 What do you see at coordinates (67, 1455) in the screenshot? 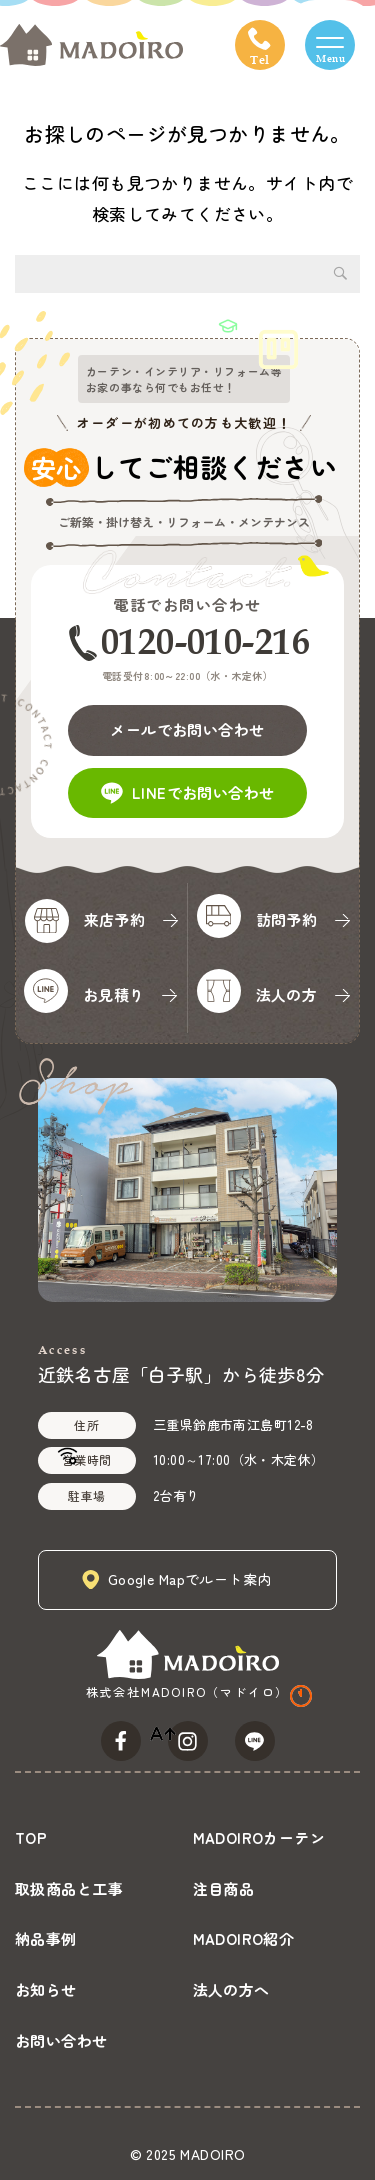
I see `access wifi settings` at bounding box center [67, 1455].